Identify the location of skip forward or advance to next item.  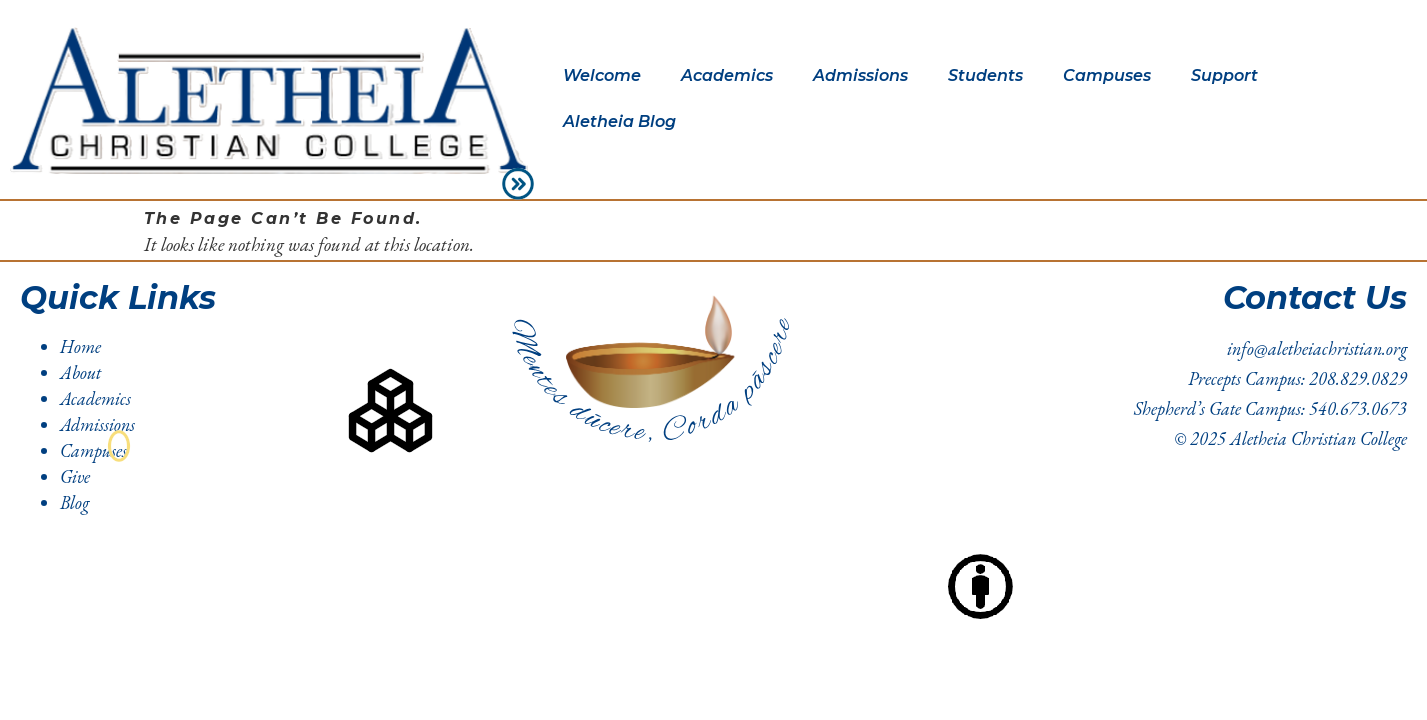
(518, 184).